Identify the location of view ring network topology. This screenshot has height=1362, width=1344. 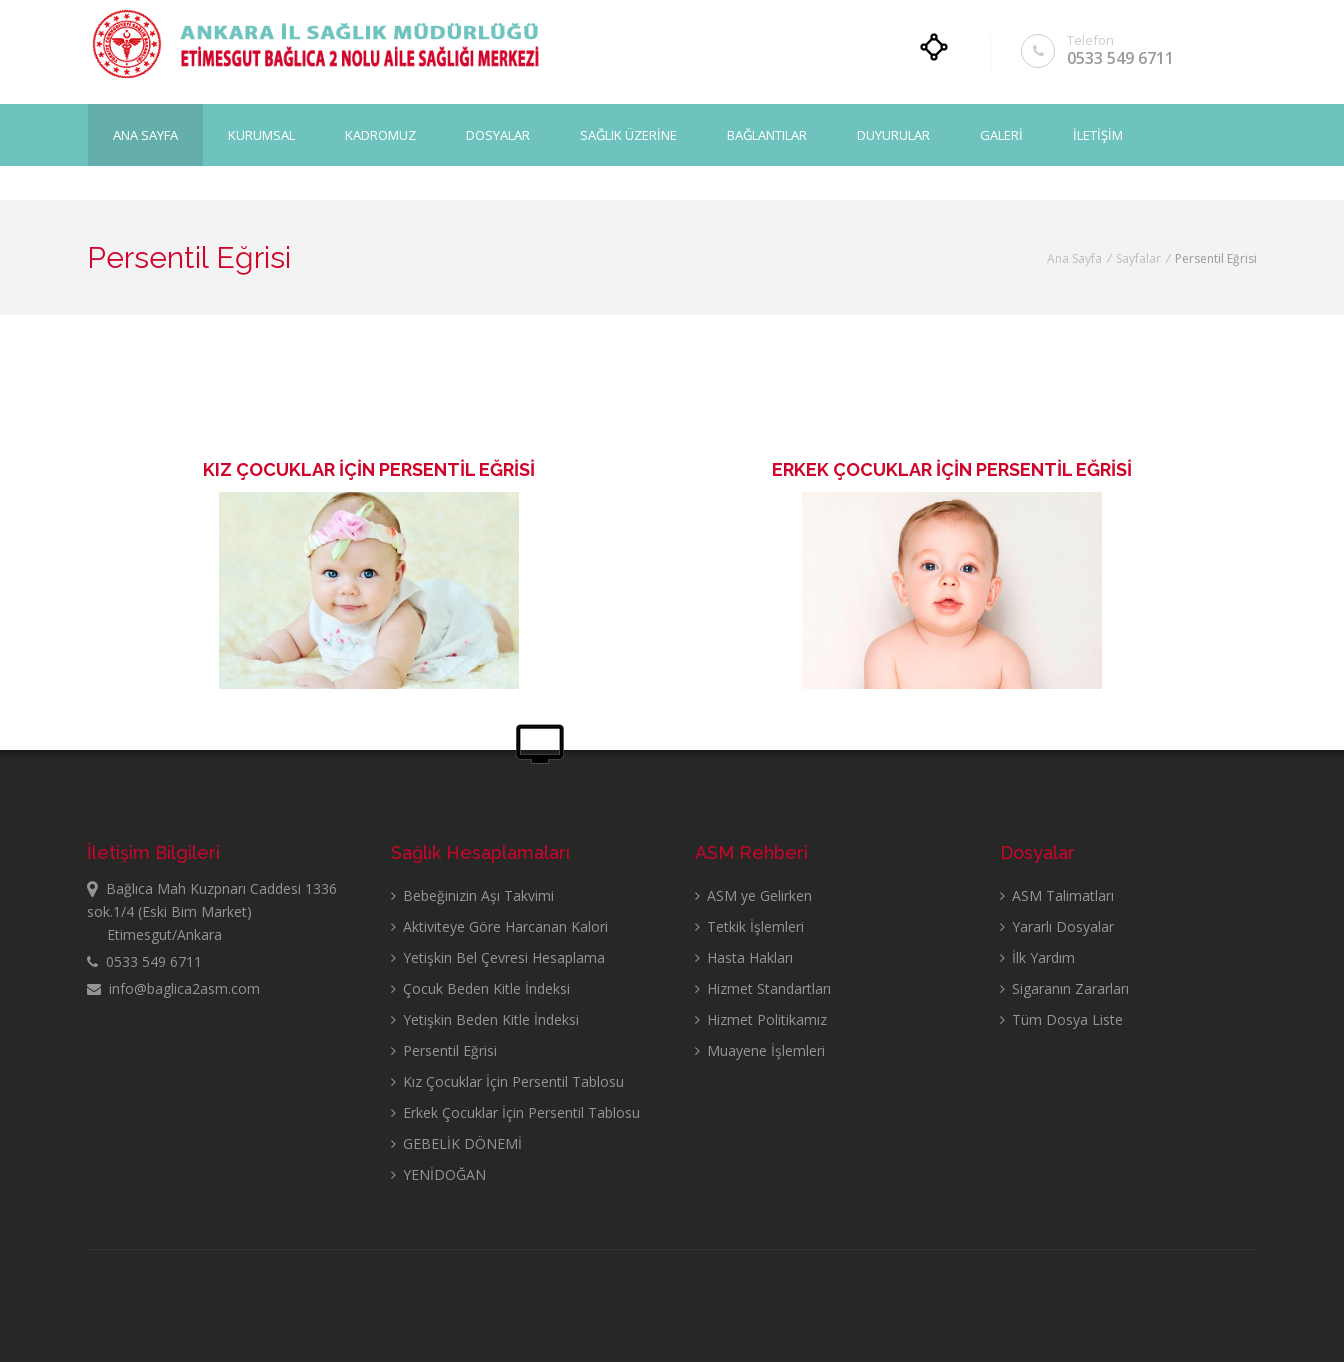
(934, 47).